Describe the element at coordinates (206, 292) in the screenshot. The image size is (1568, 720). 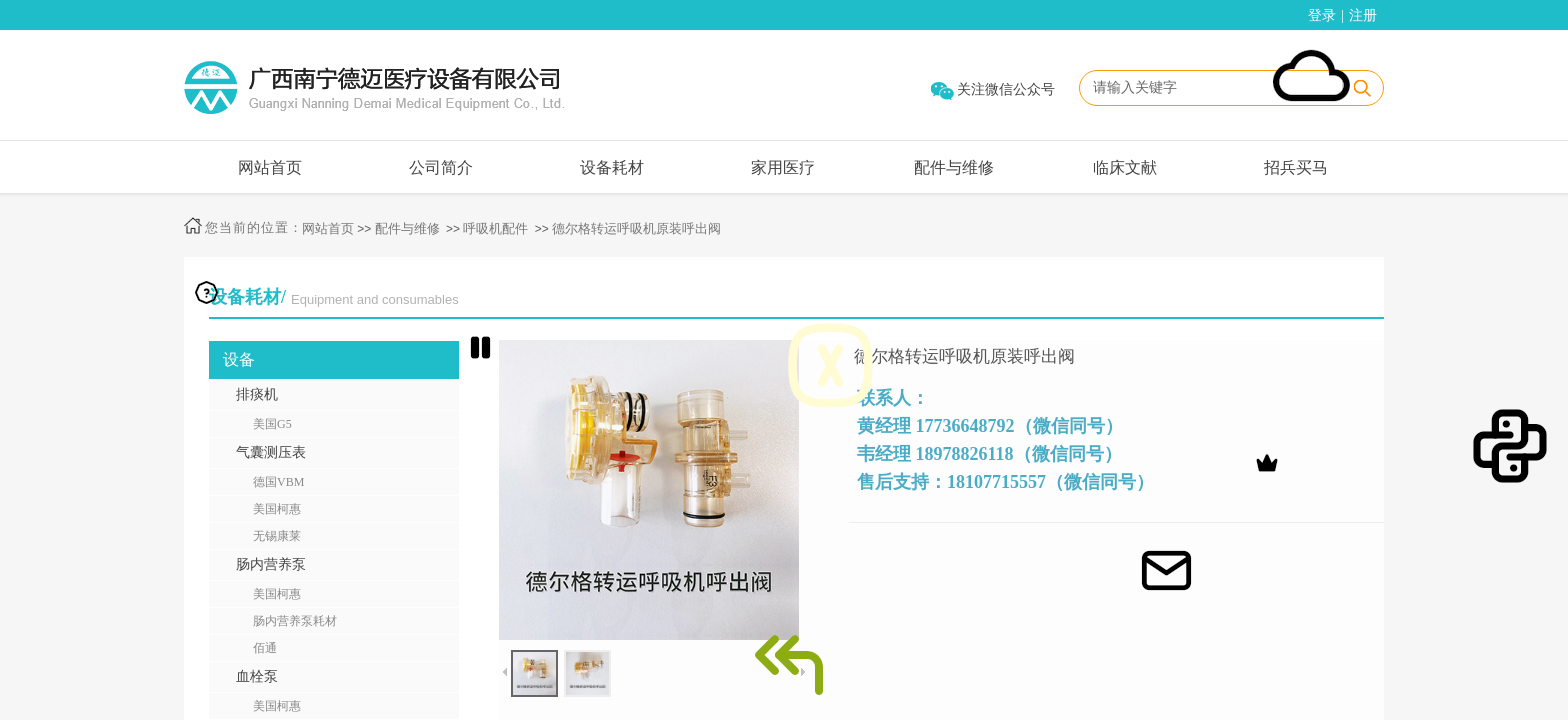
I see `access help or support` at that location.